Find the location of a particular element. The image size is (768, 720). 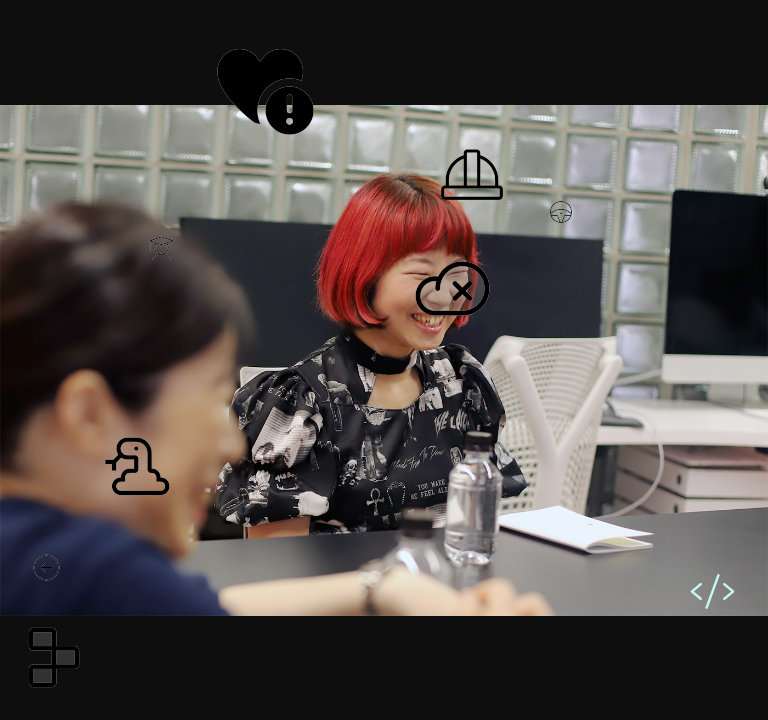

open Replit coding environment is located at coordinates (49, 657).